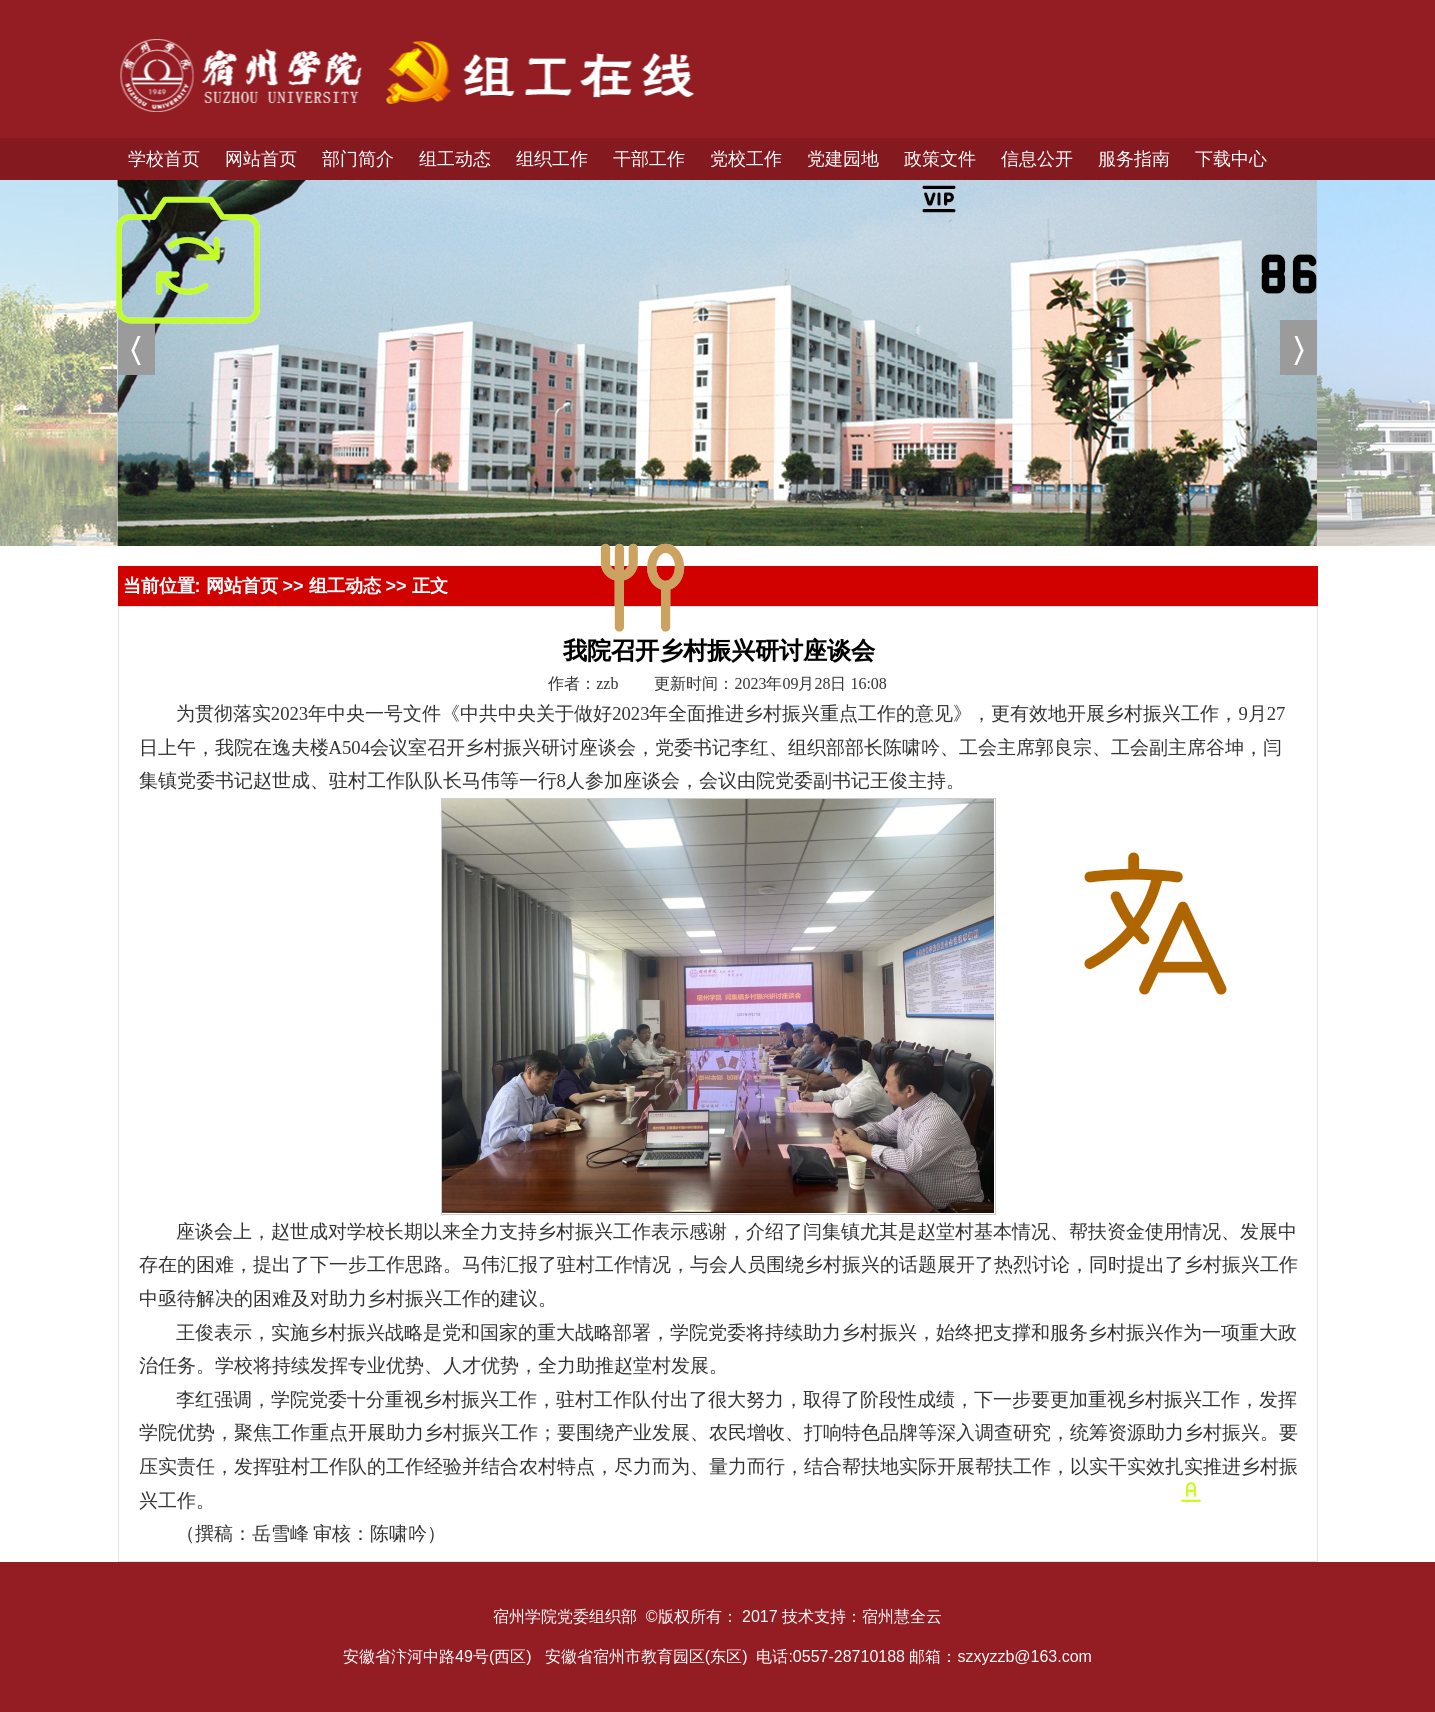 This screenshot has width=1435, height=1712. Describe the element at coordinates (939, 199) in the screenshot. I see `access VIP member benefits or status` at that location.